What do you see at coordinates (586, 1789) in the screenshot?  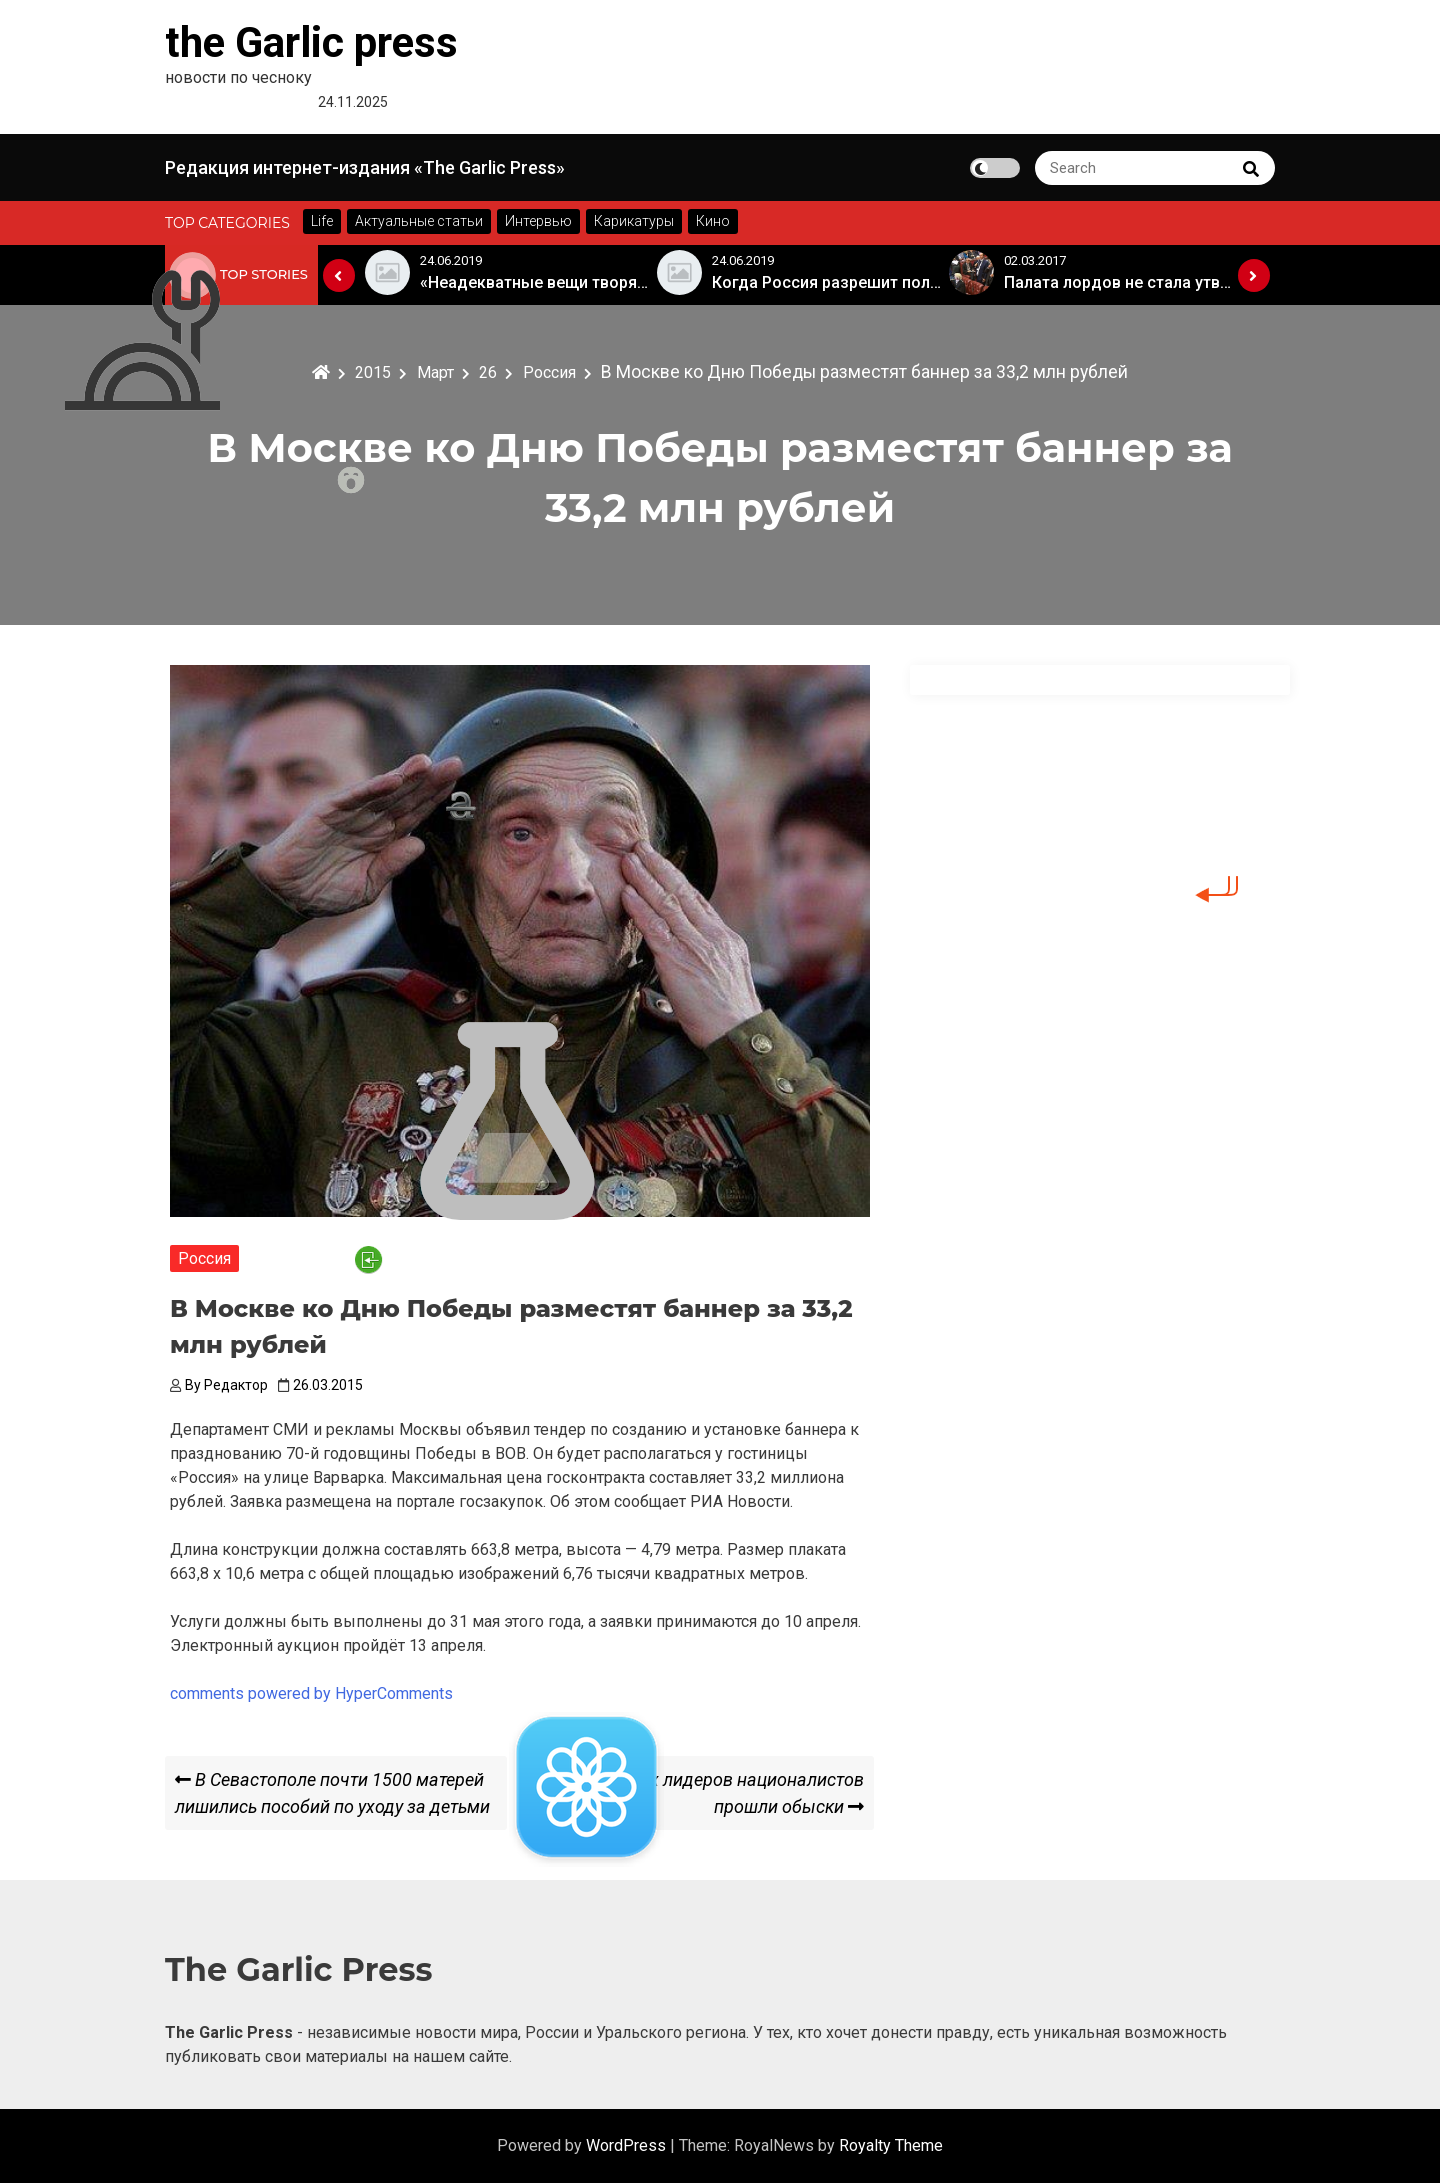 I see `open graphics application settings` at bounding box center [586, 1789].